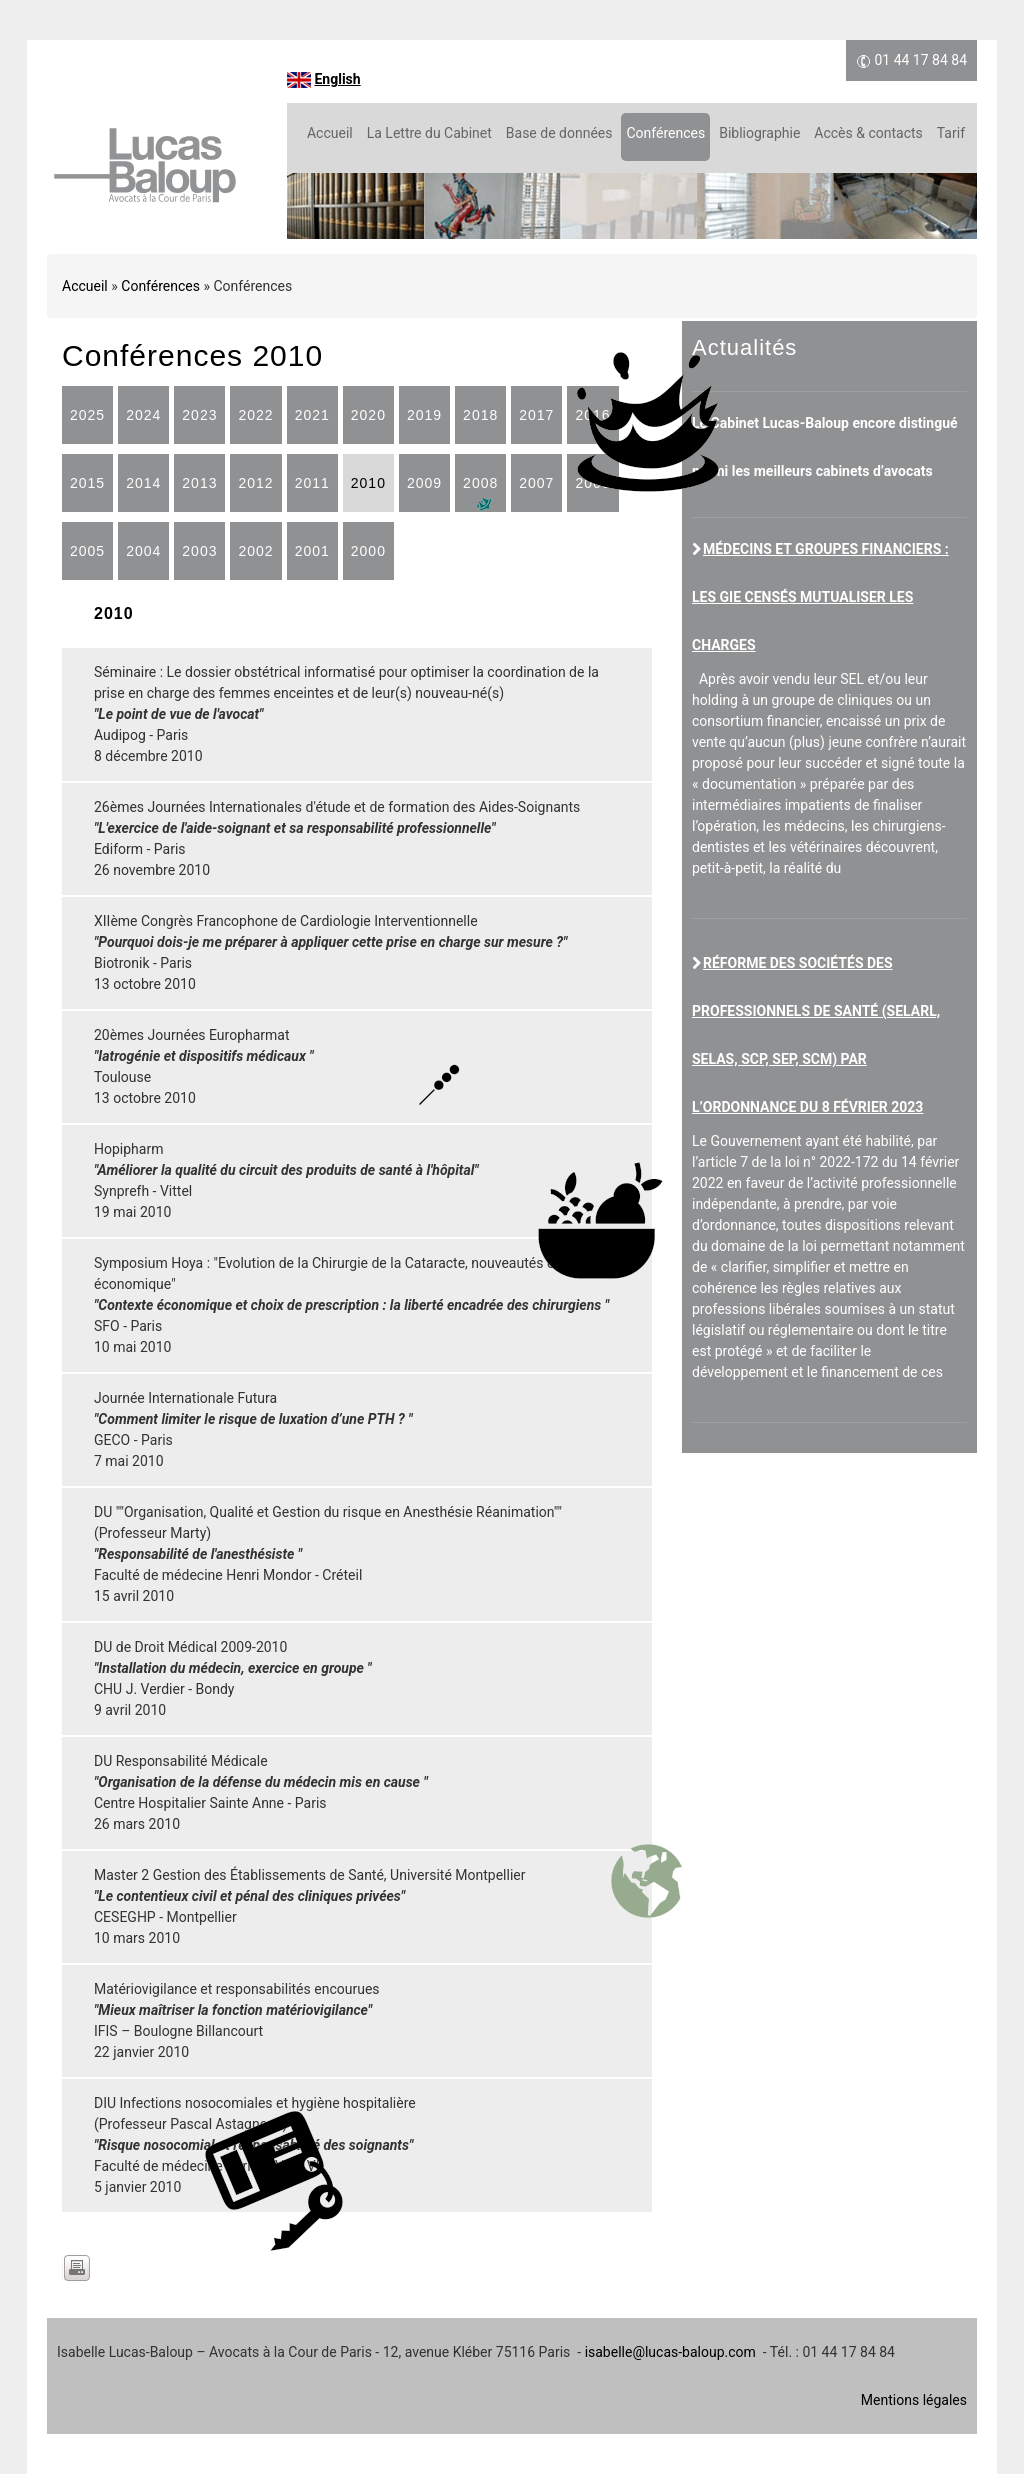 The image size is (1024, 2474). What do you see at coordinates (648, 1881) in the screenshot?
I see `switch to global or worldwide view` at bounding box center [648, 1881].